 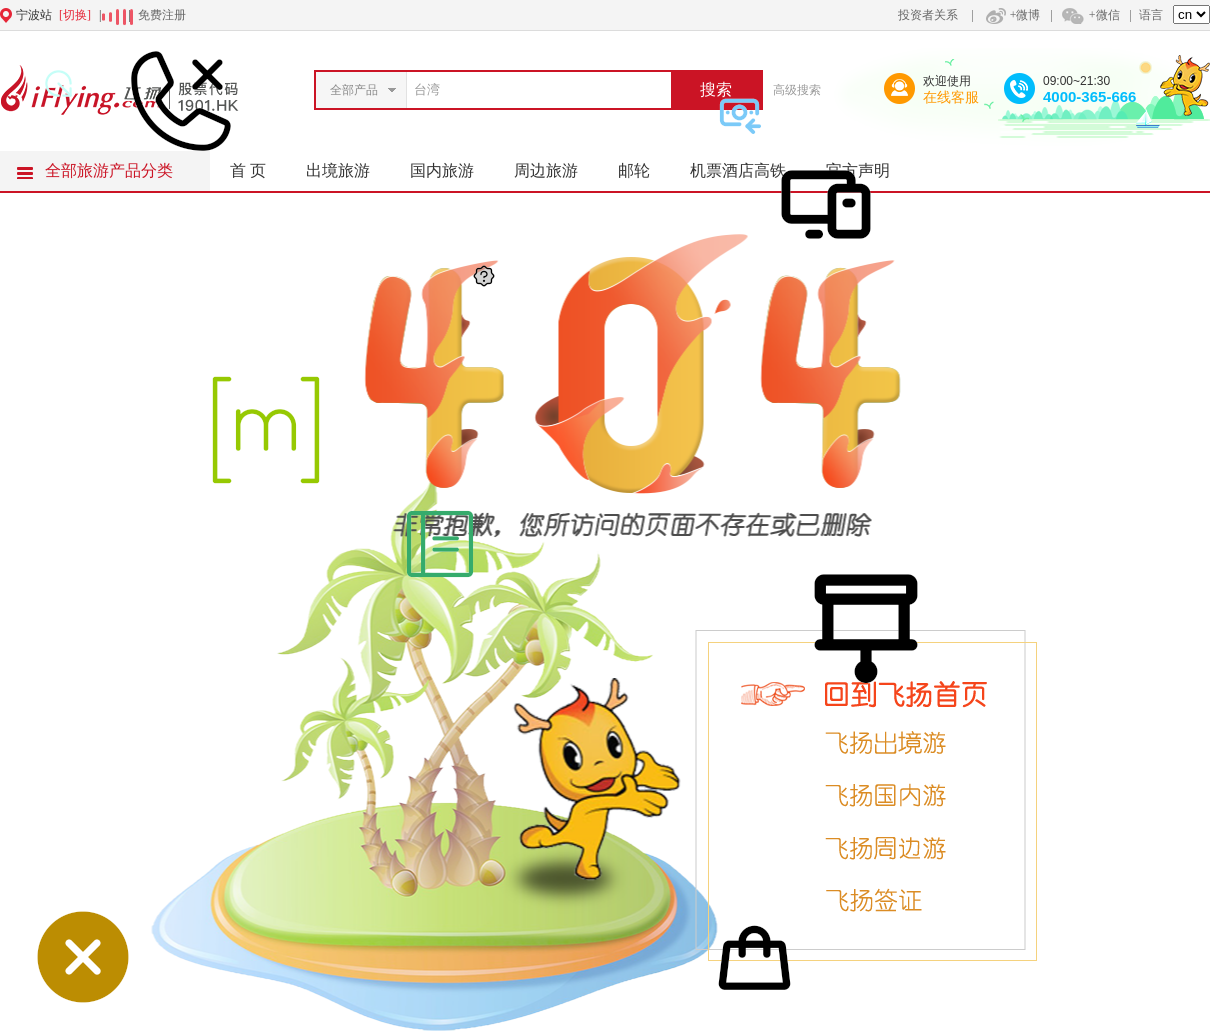 I want to click on manage connected devices, so click(x=824, y=204).